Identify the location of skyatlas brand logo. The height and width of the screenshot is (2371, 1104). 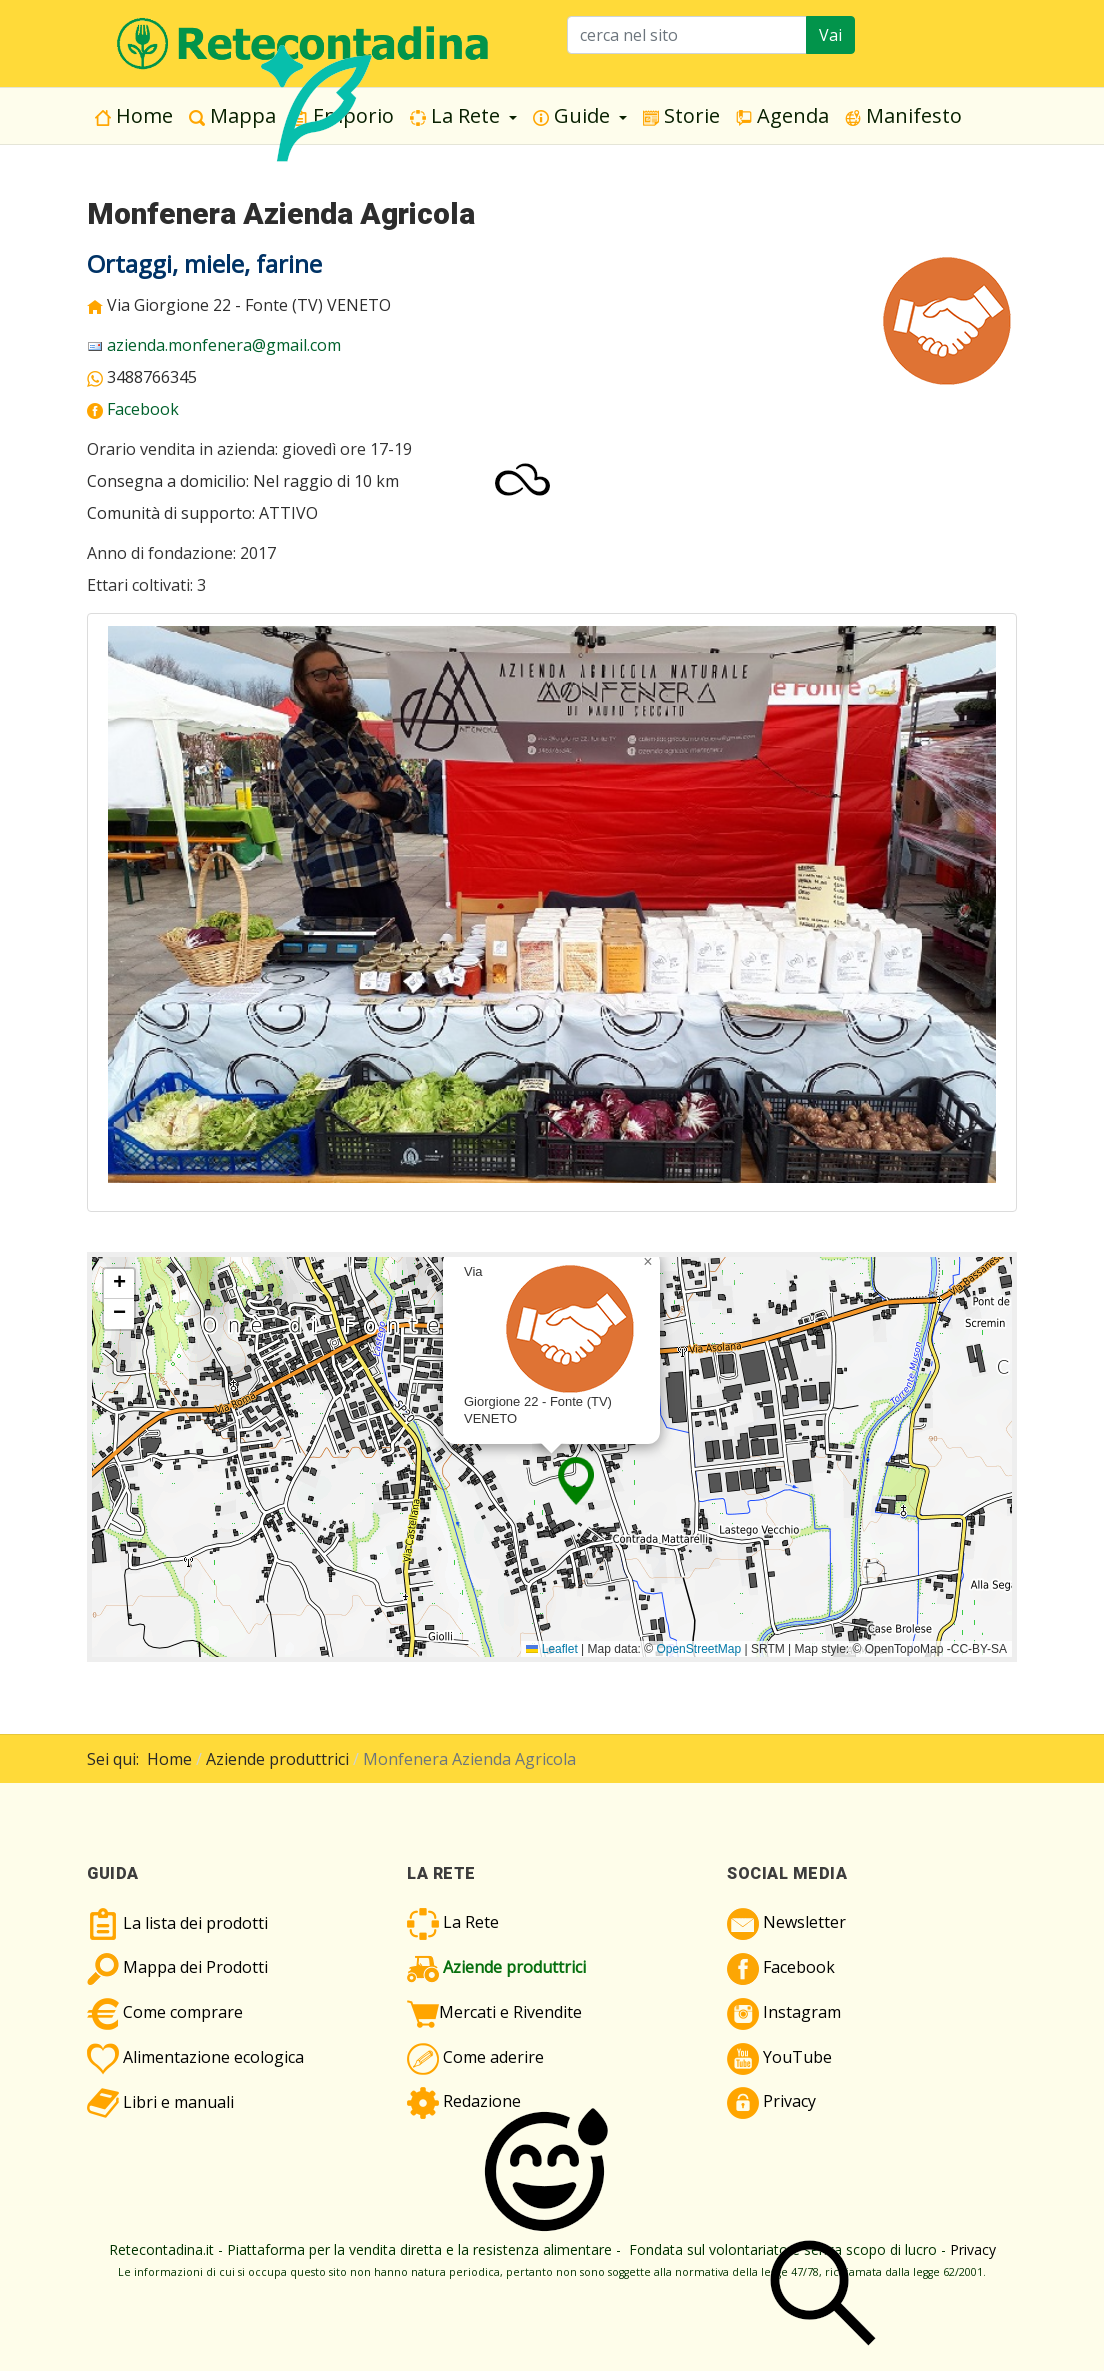
(522, 479).